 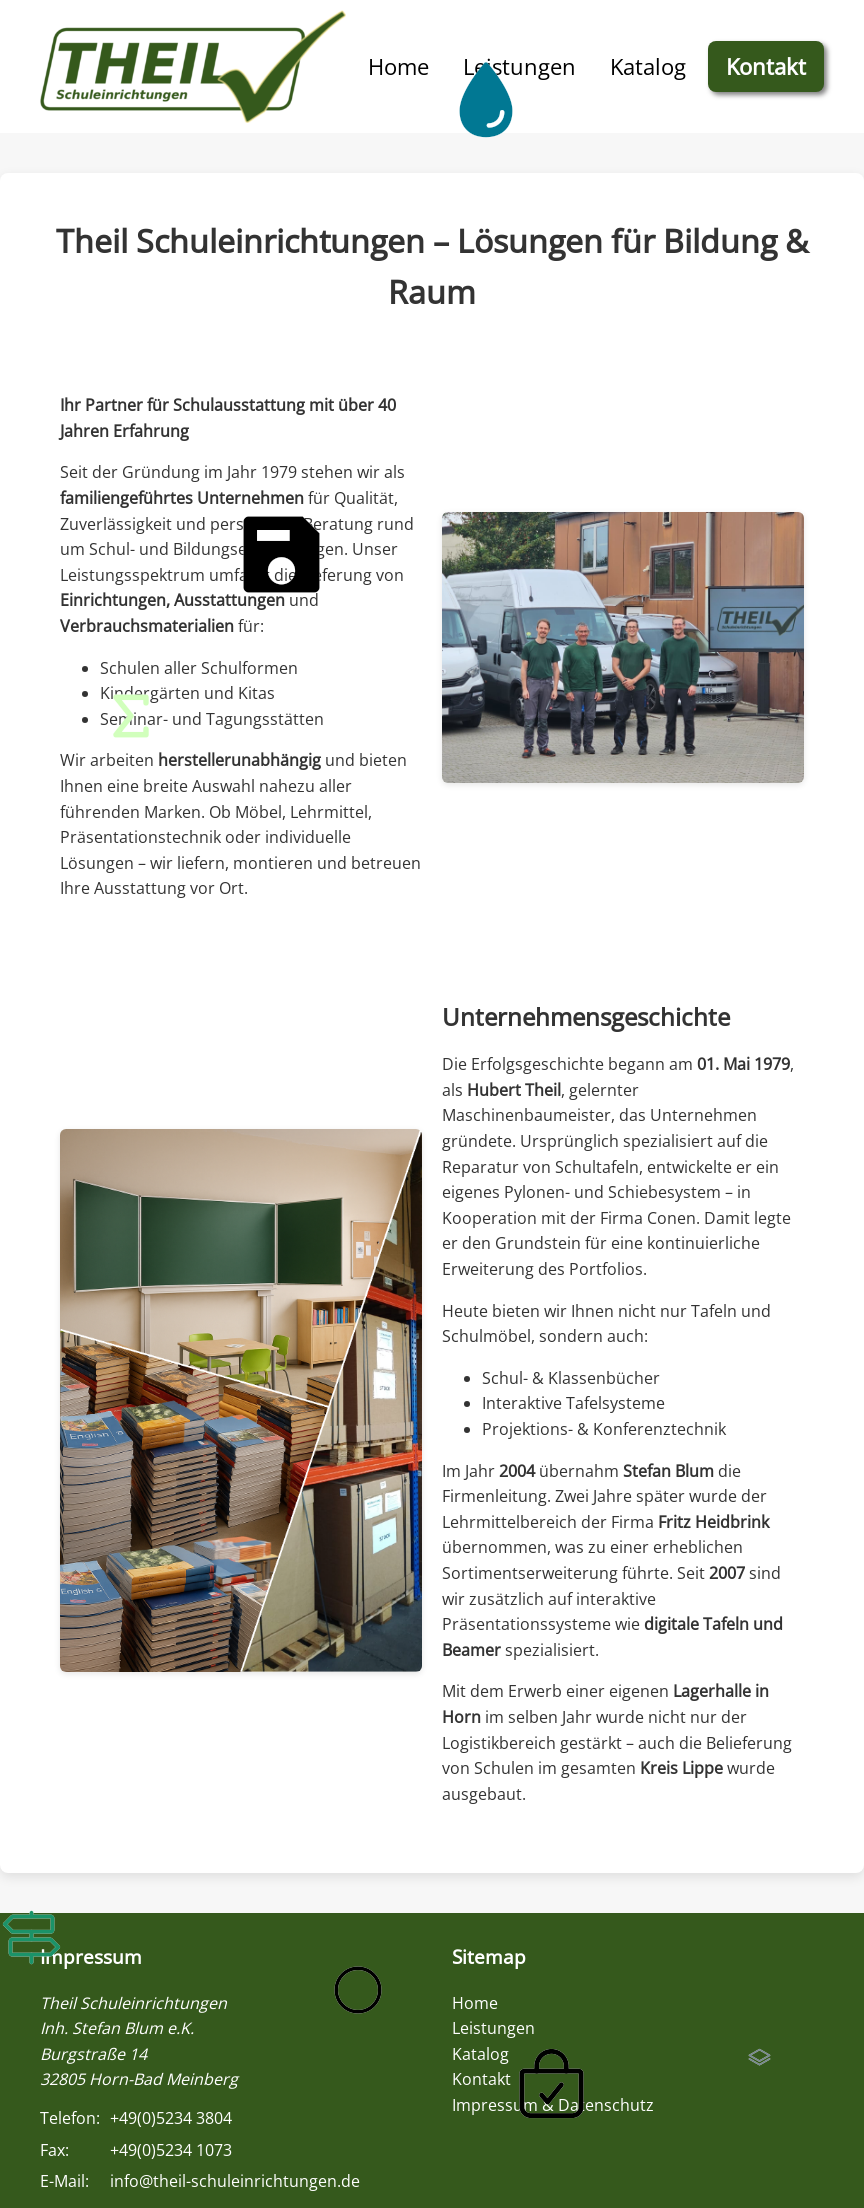 What do you see at coordinates (551, 2083) in the screenshot?
I see `order confirmed or purchase complete` at bounding box center [551, 2083].